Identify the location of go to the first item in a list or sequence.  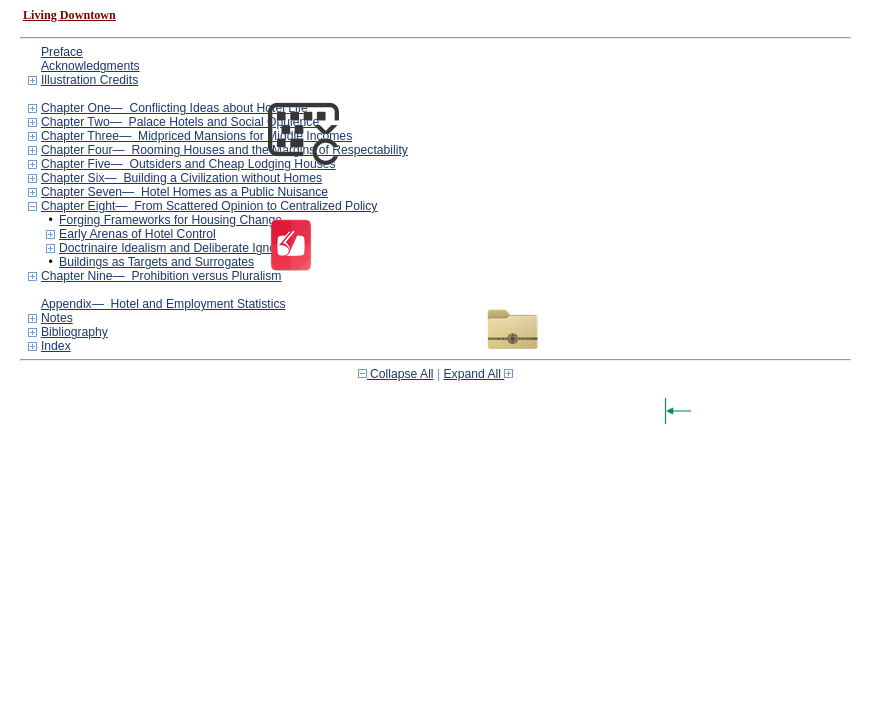
(678, 411).